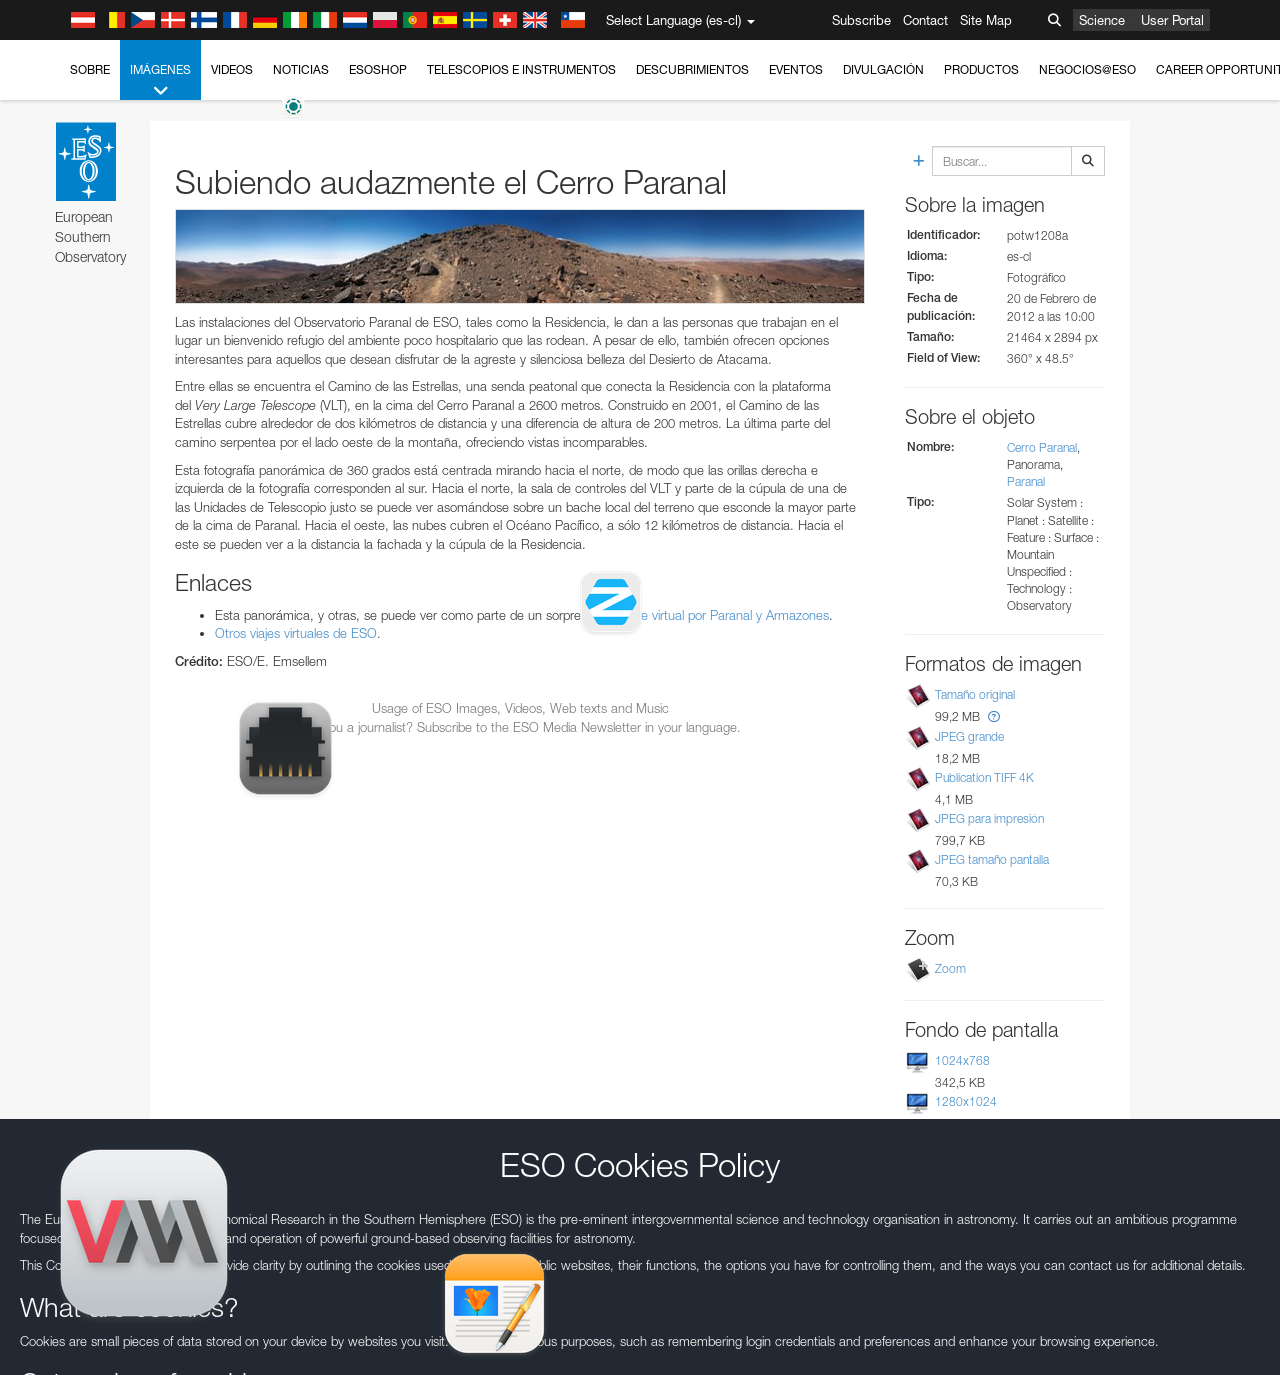 This screenshot has width=1280, height=1375. What do you see at coordinates (285, 748) in the screenshot?
I see `indicates an RJ11 telephone/DSL network port` at bounding box center [285, 748].